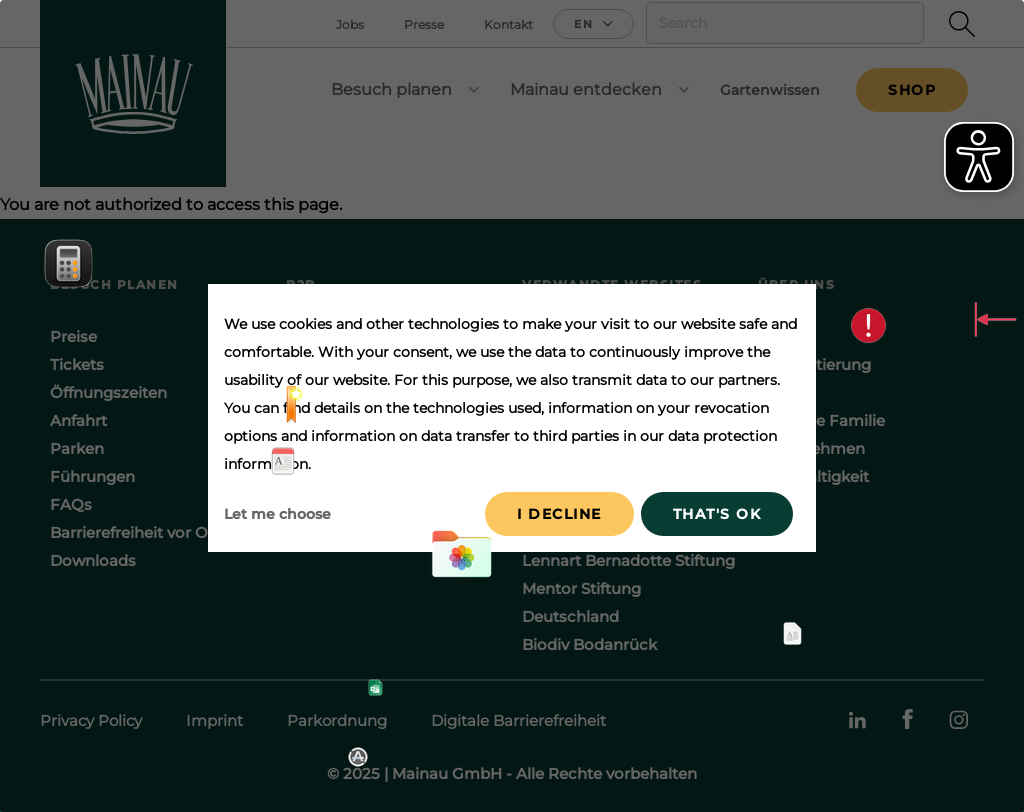  I want to click on open the software update application, so click(358, 757).